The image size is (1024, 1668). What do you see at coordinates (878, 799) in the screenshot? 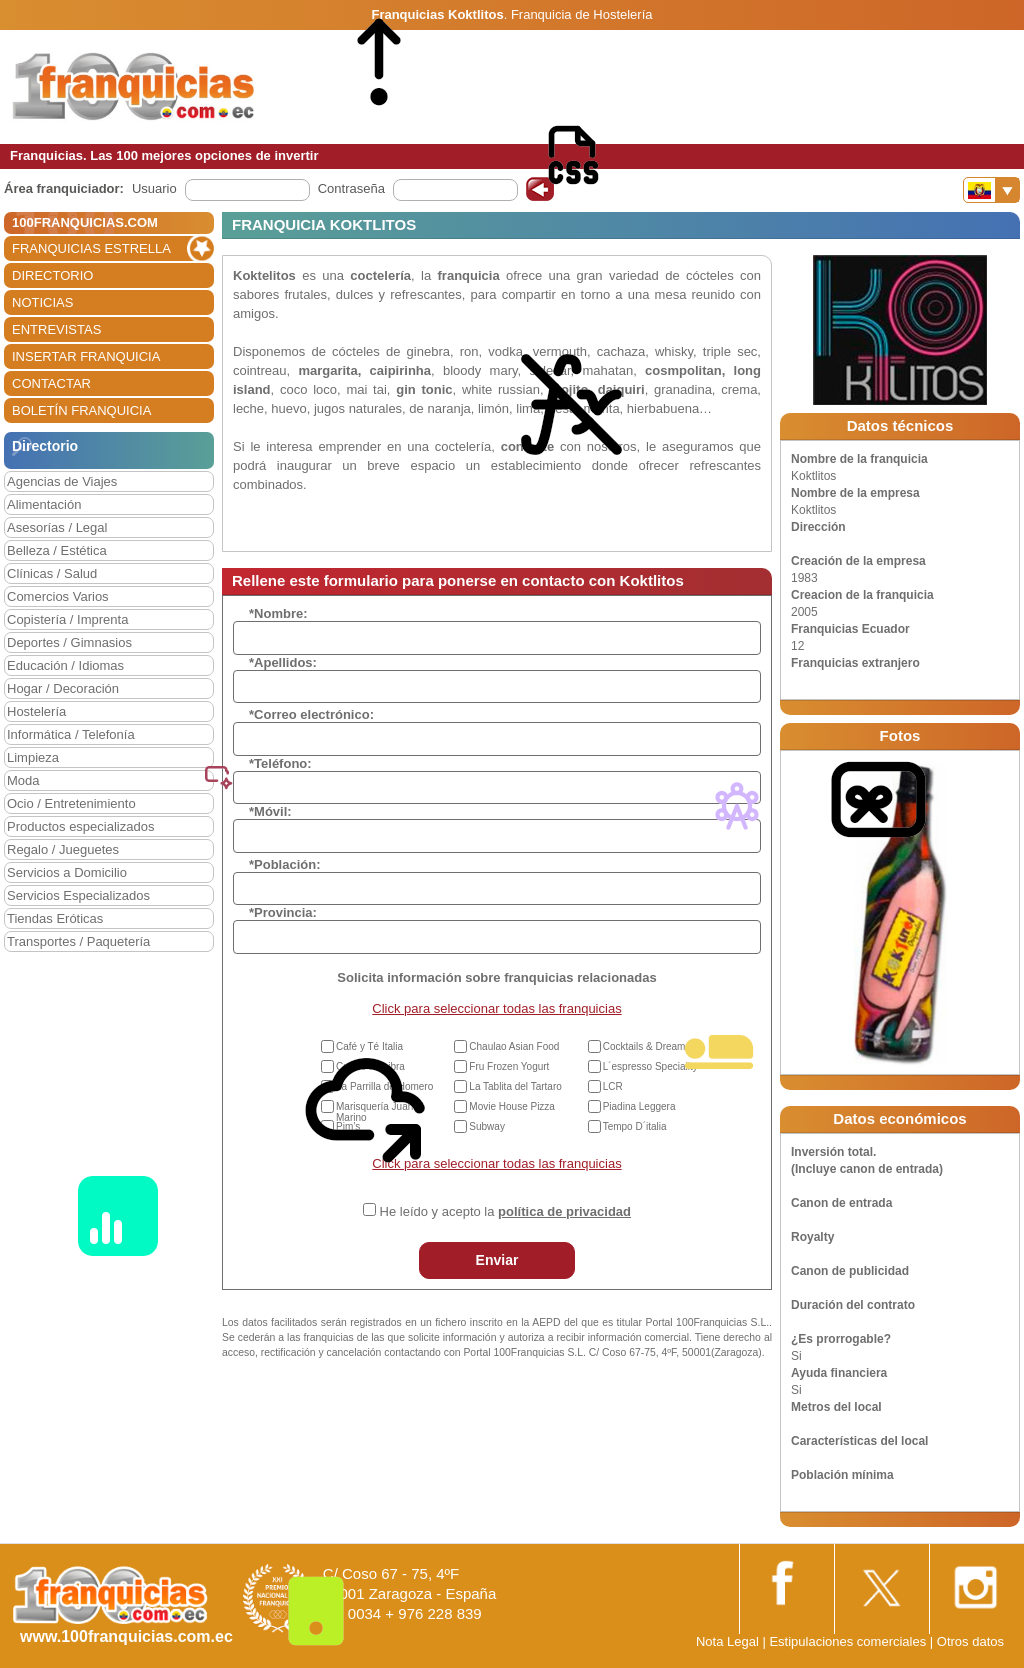
I see `access gift card balance or details` at bounding box center [878, 799].